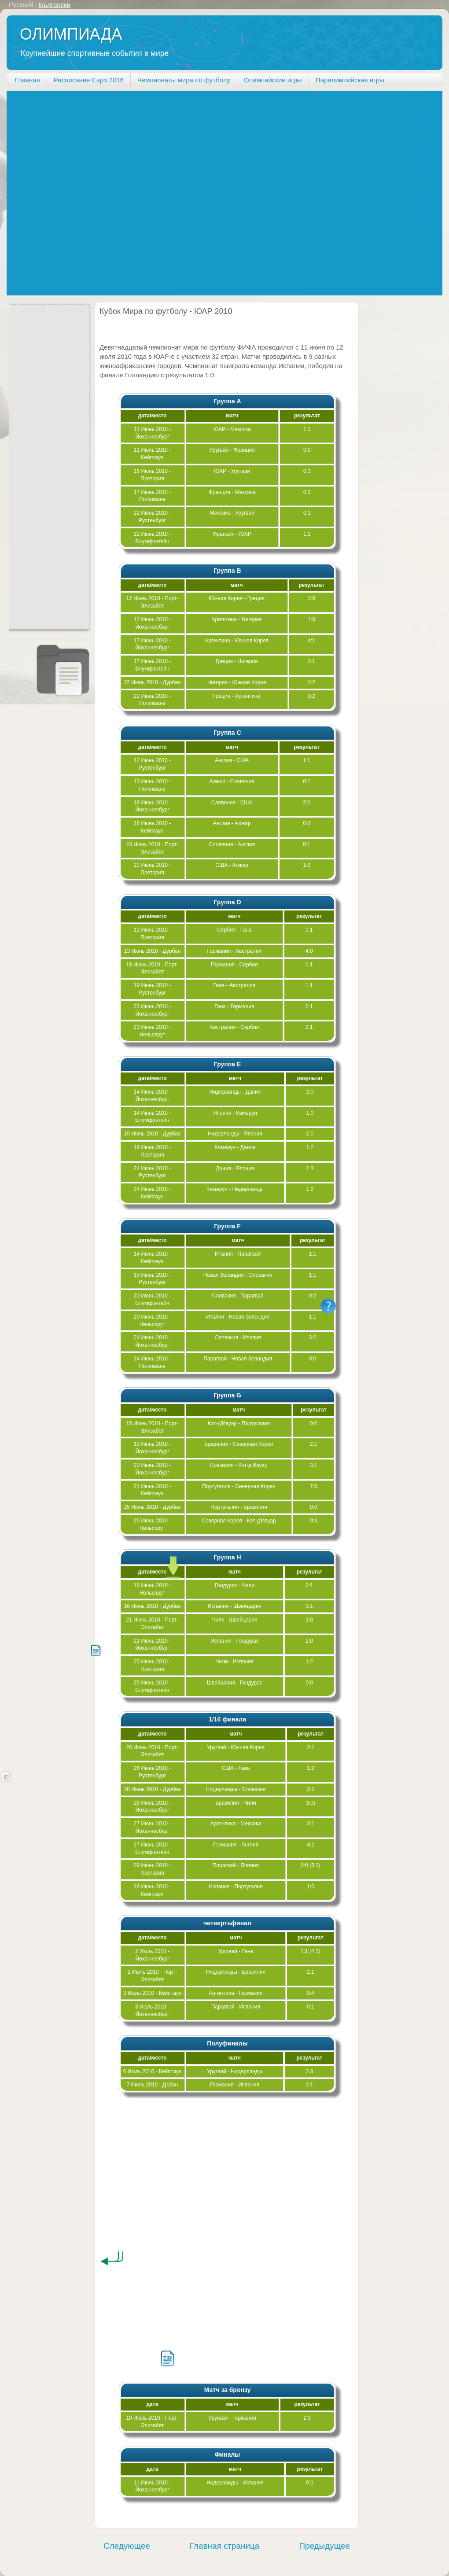 The height and width of the screenshot is (2576, 449). What do you see at coordinates (63, 669) in the screenshot?
I see `open a file or document` at bounding box center [63, 669].